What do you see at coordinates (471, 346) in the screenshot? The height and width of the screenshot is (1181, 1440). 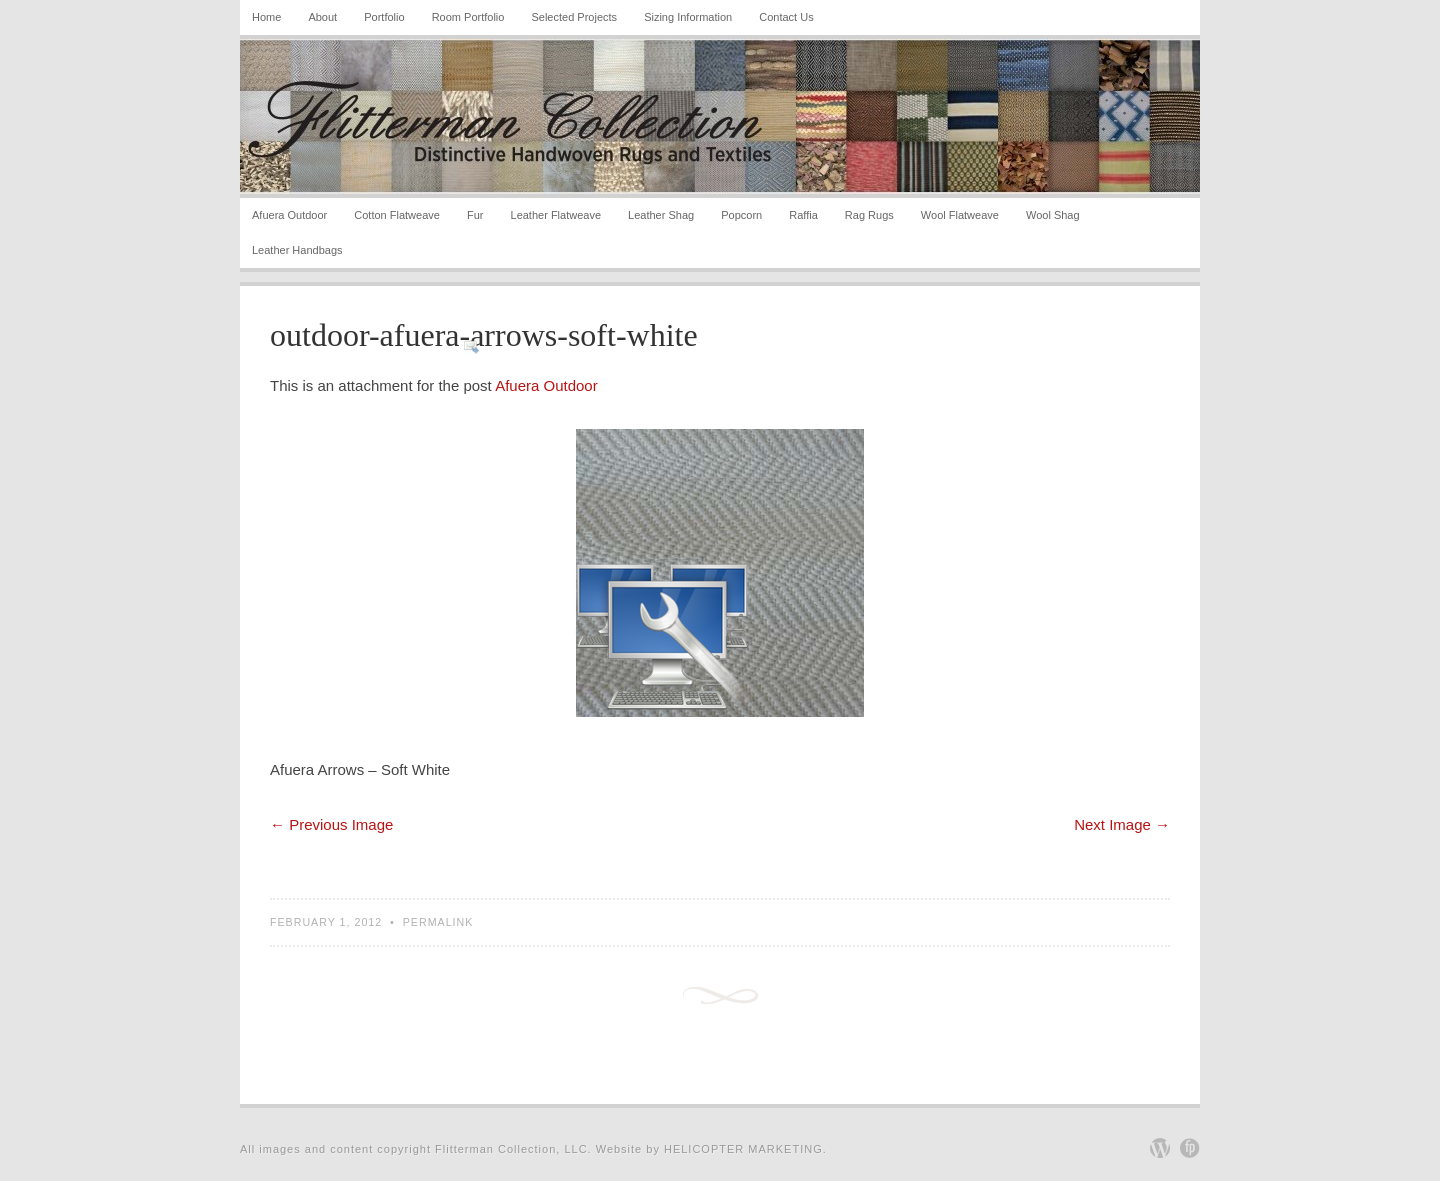 I see `forward this email to another recipient` at bounding box center [471, 346].